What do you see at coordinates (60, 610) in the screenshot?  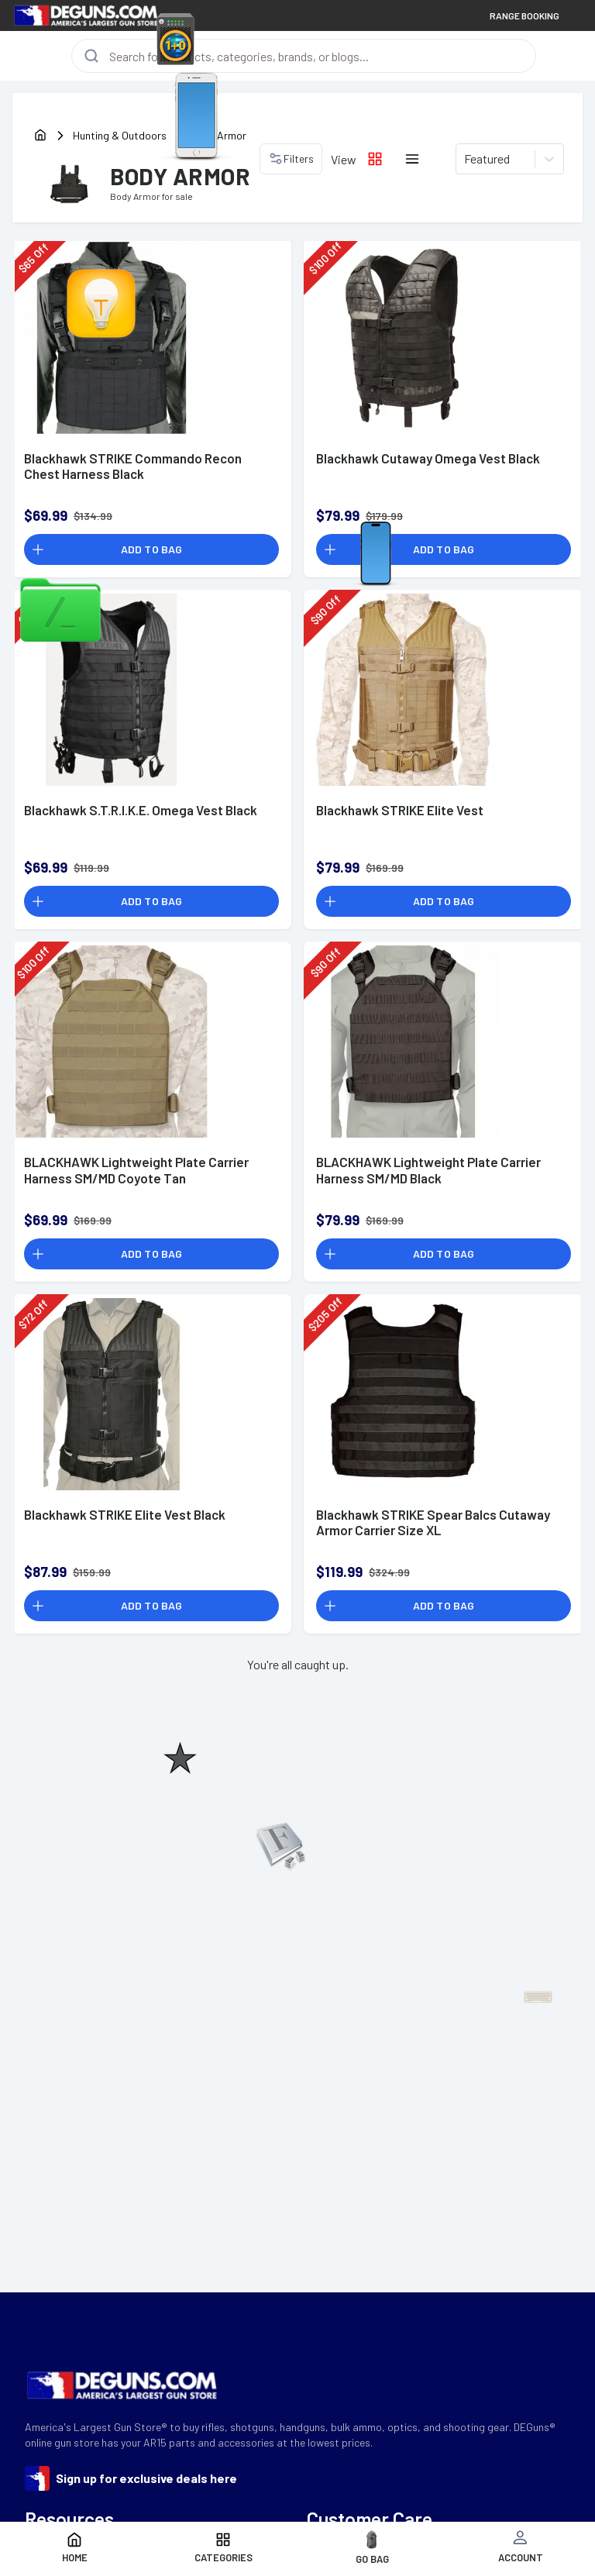 I see `access the root directory folder` at bounding box center [60, 610].